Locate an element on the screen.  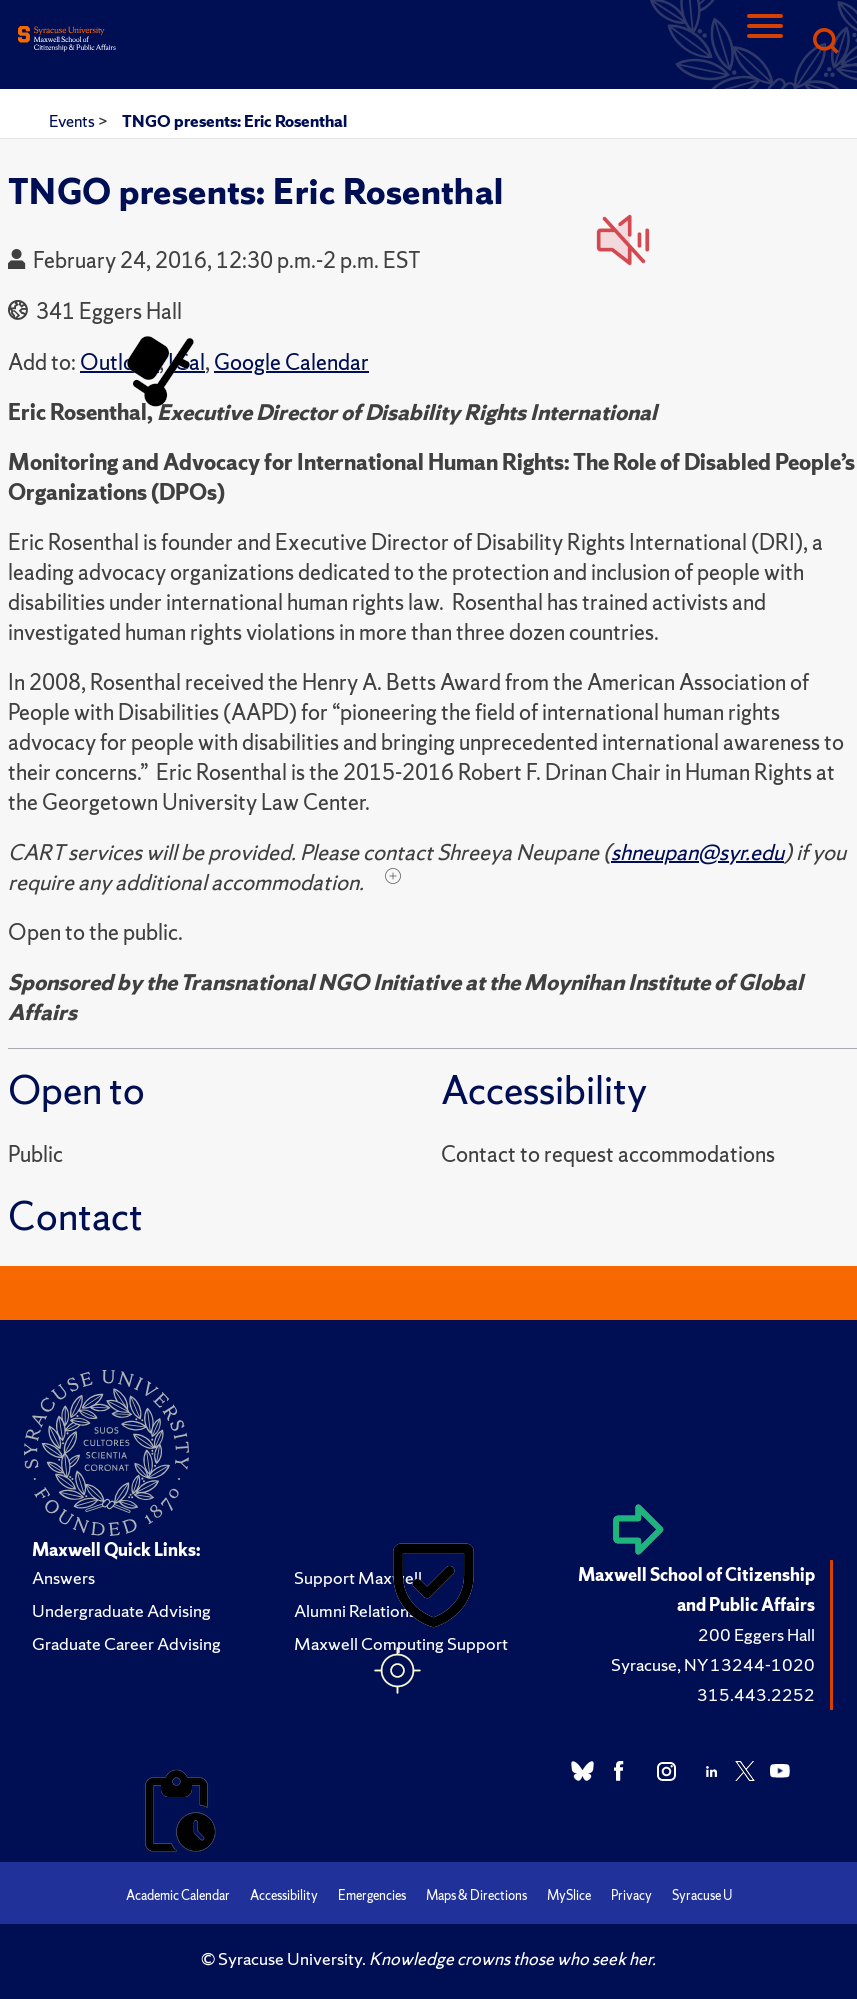
add a new item is located at coordinates (393, 876).